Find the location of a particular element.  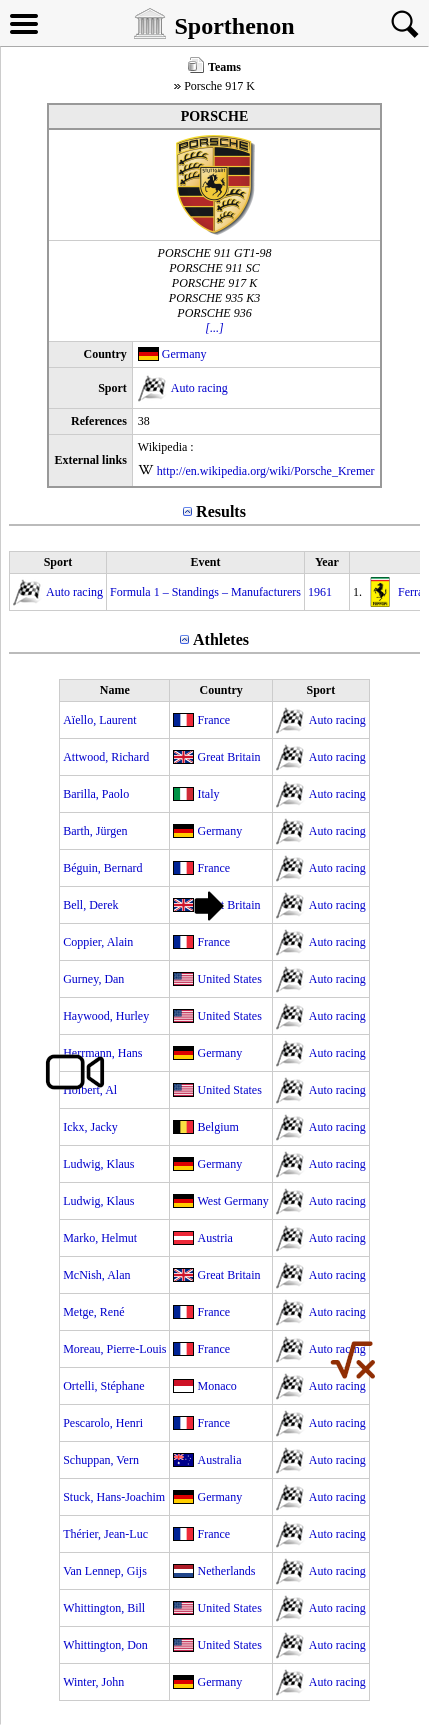

start a video call is located at coordinates (75, 1072).